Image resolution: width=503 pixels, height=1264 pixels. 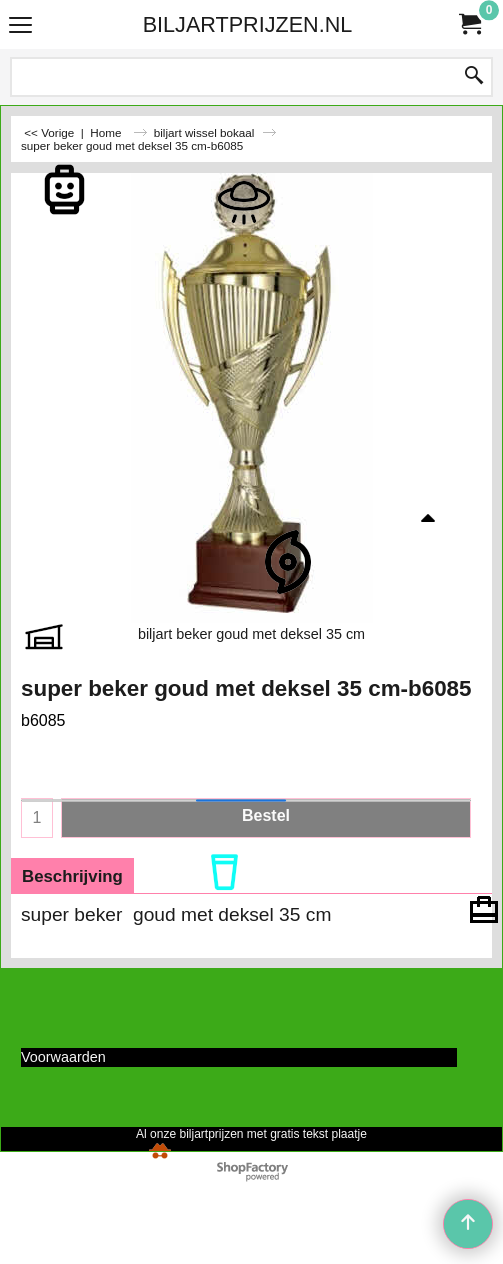 I want to click on indicates severe weather alert or hurricane warning, so click(x=288, y=562).